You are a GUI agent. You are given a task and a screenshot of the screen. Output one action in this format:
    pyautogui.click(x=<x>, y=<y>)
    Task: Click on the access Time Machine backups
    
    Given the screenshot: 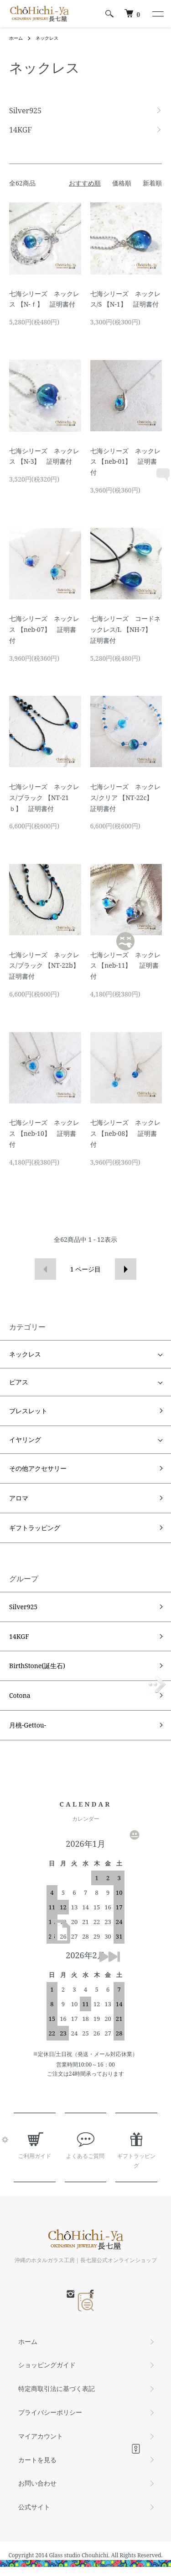 What is the action you would take?
    pyautogui.click(x=136, y=2449)
    